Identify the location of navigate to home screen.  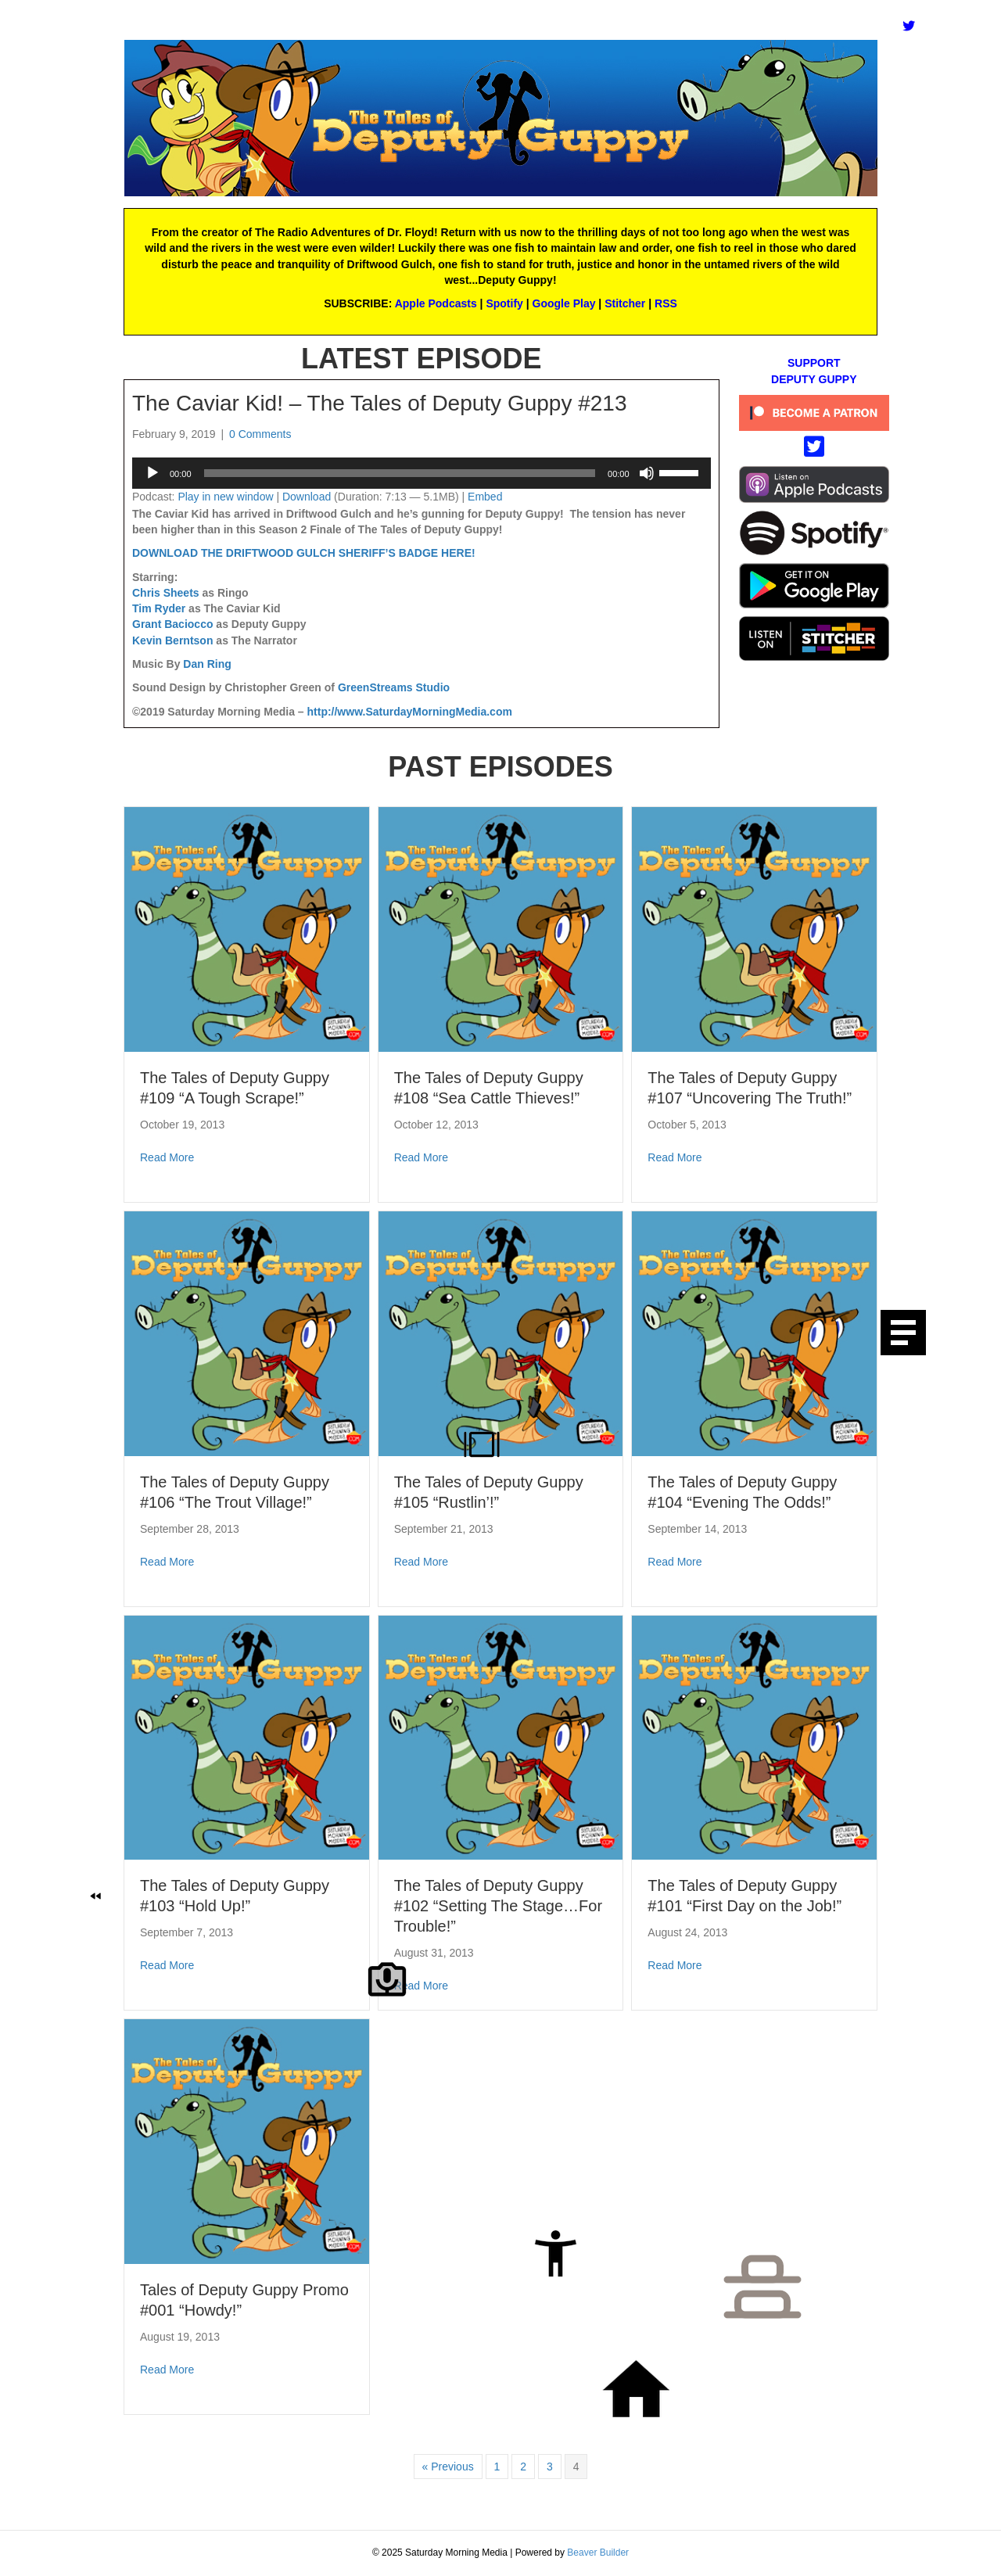
(636, 2390).